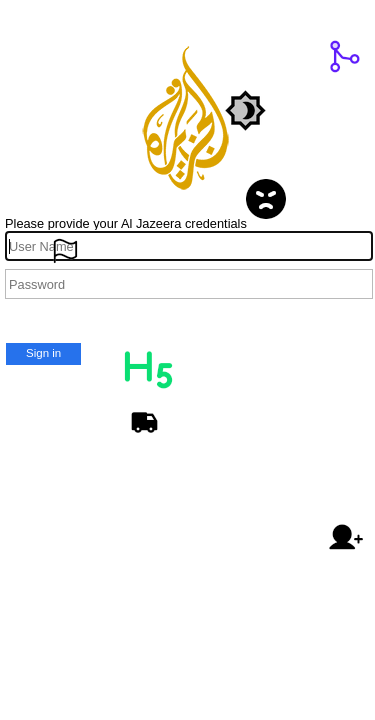 Image resolution: width=375 pixels, height=720 pixels. Describe the element at coordinates (266, 199) in the screenshot. I see `select angry mood or emotion` at that location.